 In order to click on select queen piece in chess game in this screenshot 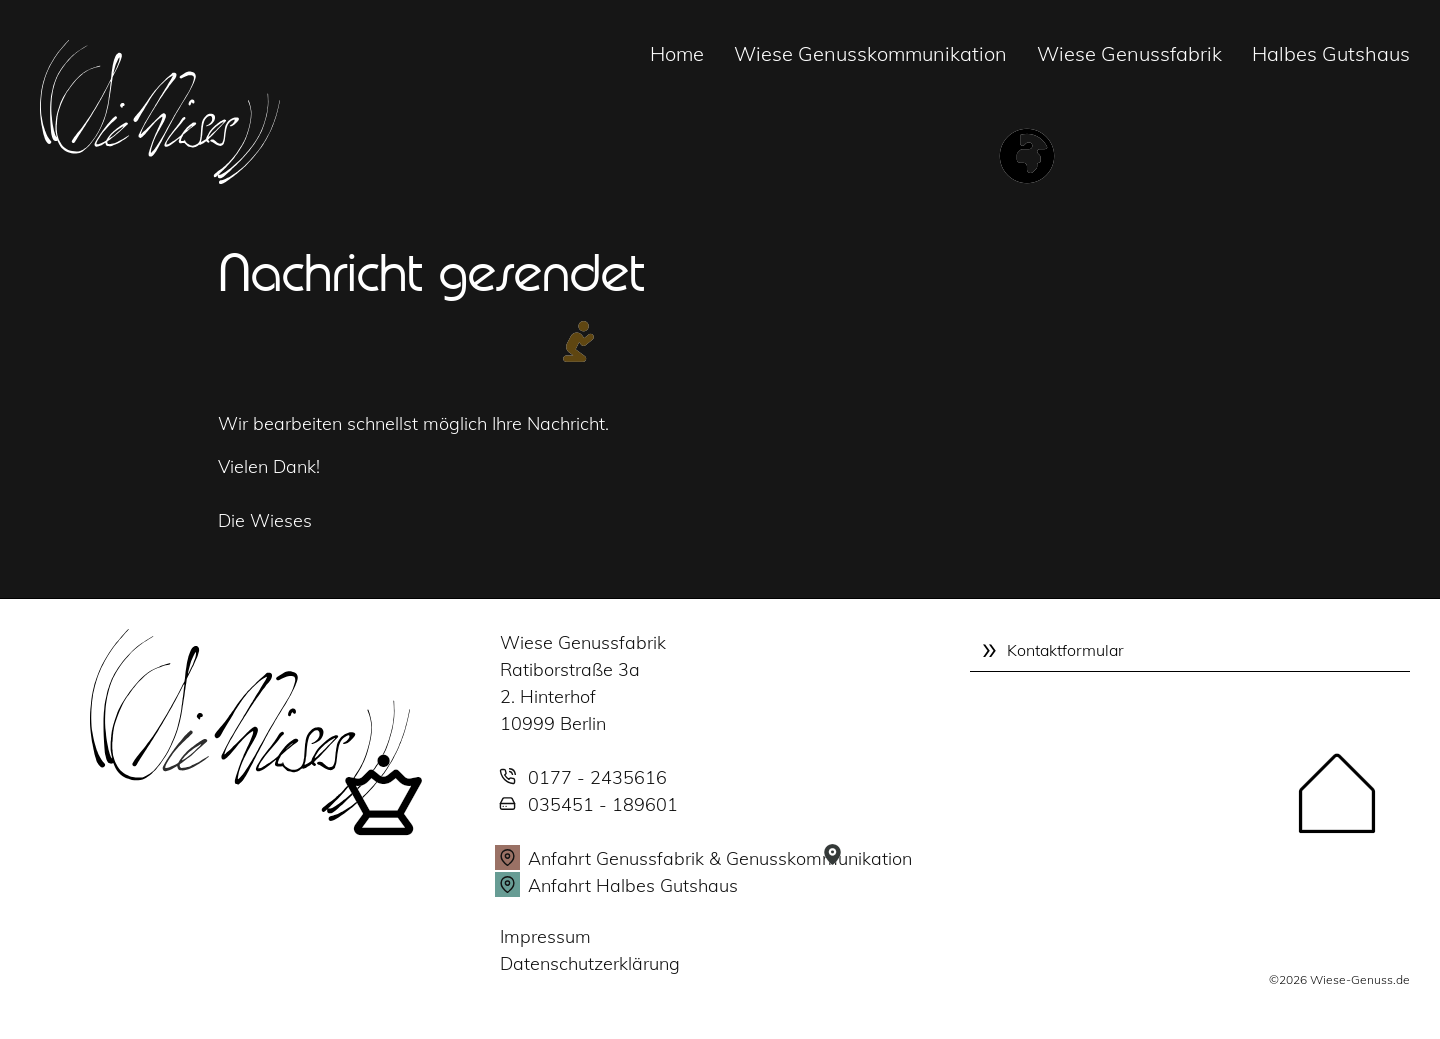, I will do `click(383, 795)`.